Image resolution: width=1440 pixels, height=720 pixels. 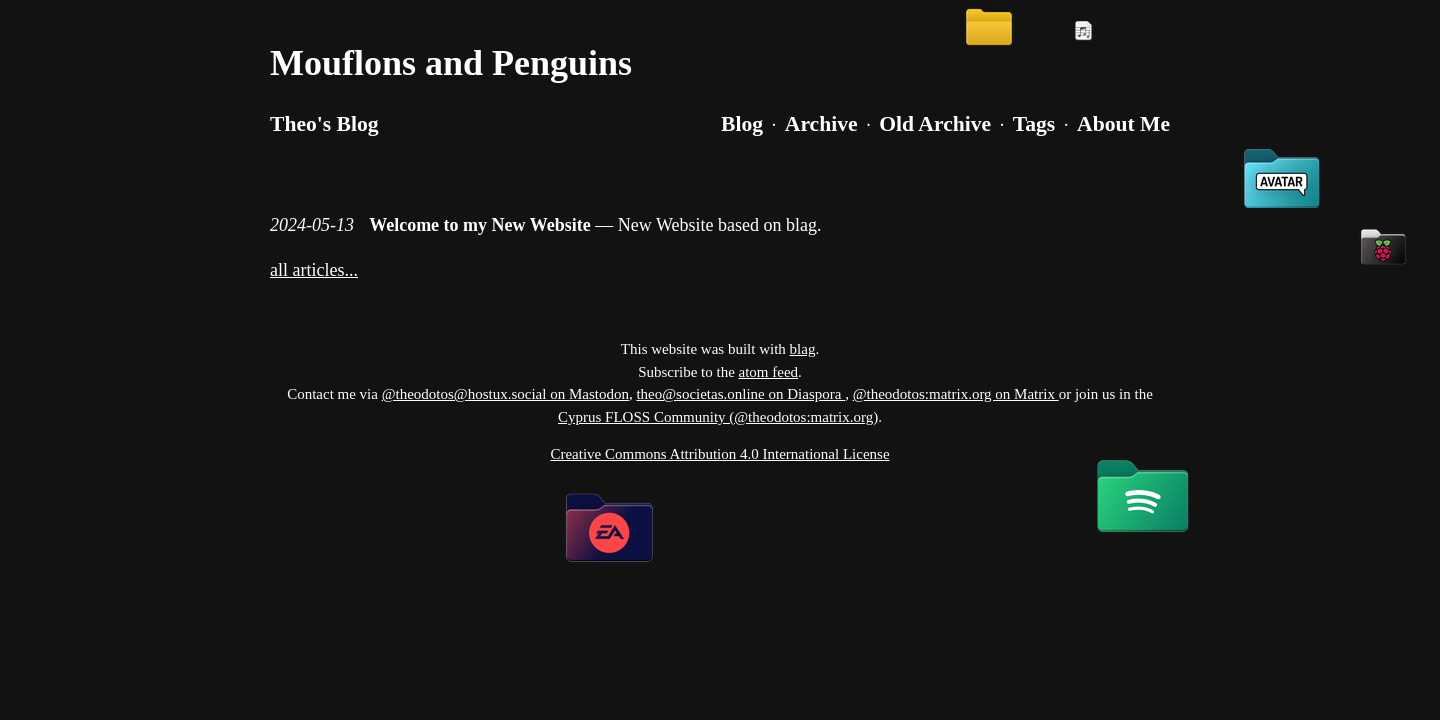 I want to click on a lilypond music notation file, so click(x=1083, y=30).